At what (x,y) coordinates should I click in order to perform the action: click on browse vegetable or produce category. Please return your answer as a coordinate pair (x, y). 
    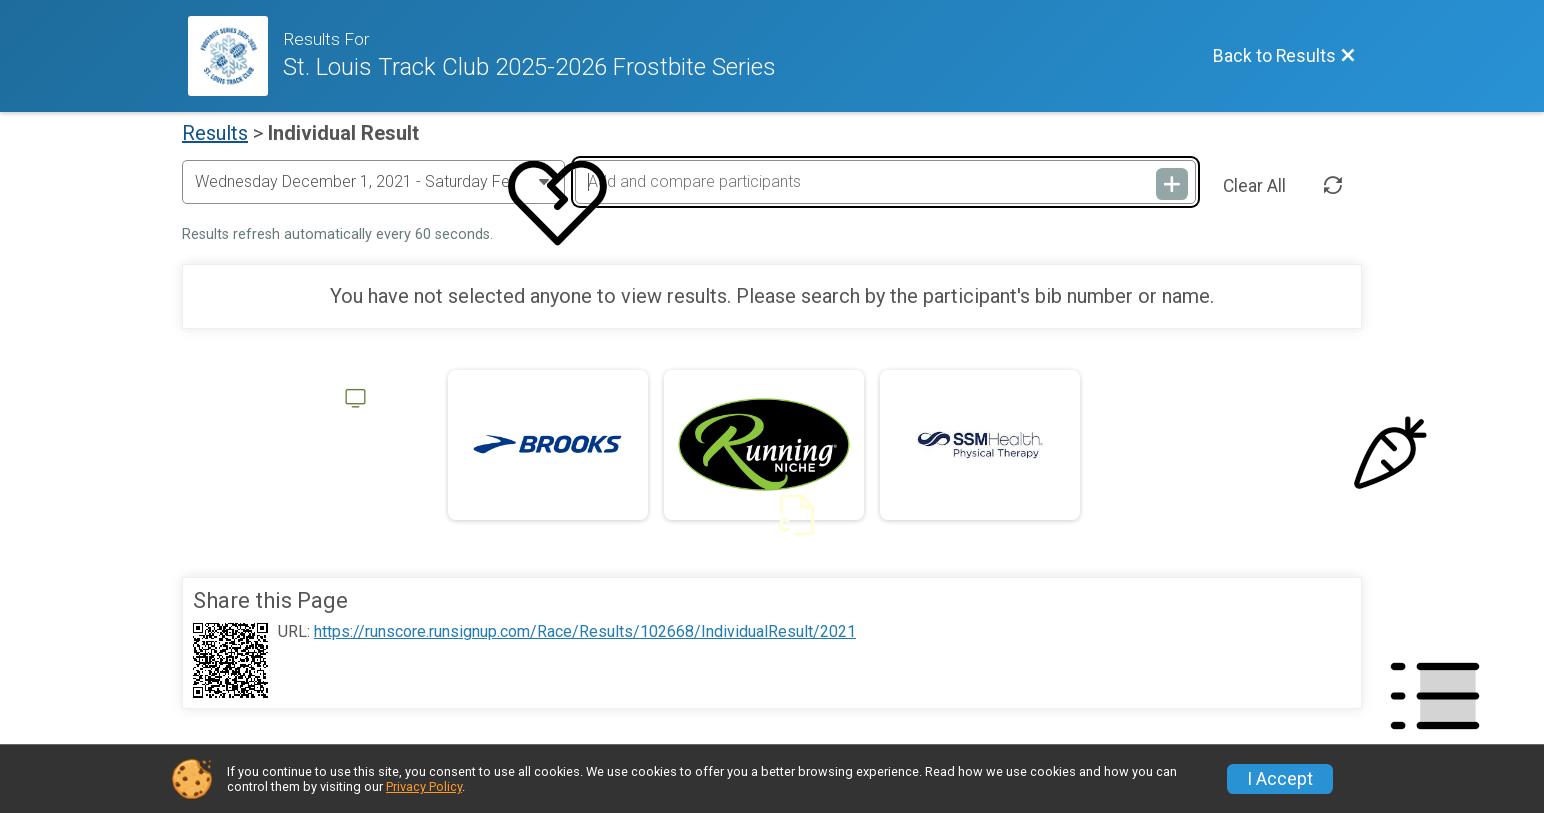
    Looking at the image, I should click on (1389, 454).